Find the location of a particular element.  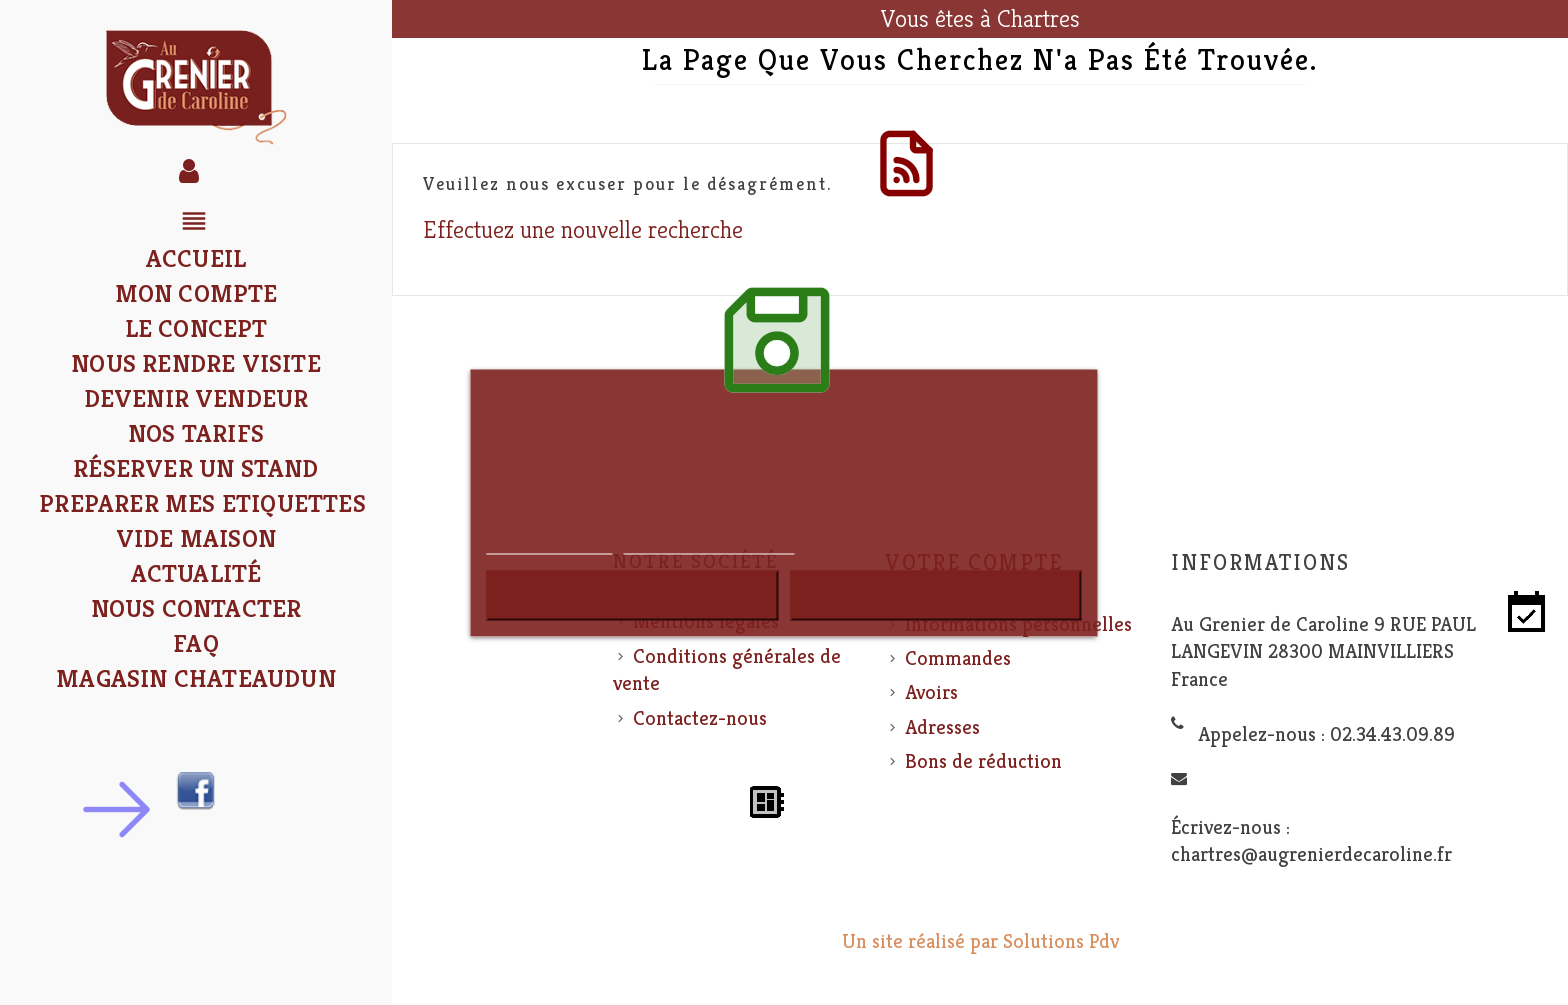

save current file or document is located at coordinates (777, 340).